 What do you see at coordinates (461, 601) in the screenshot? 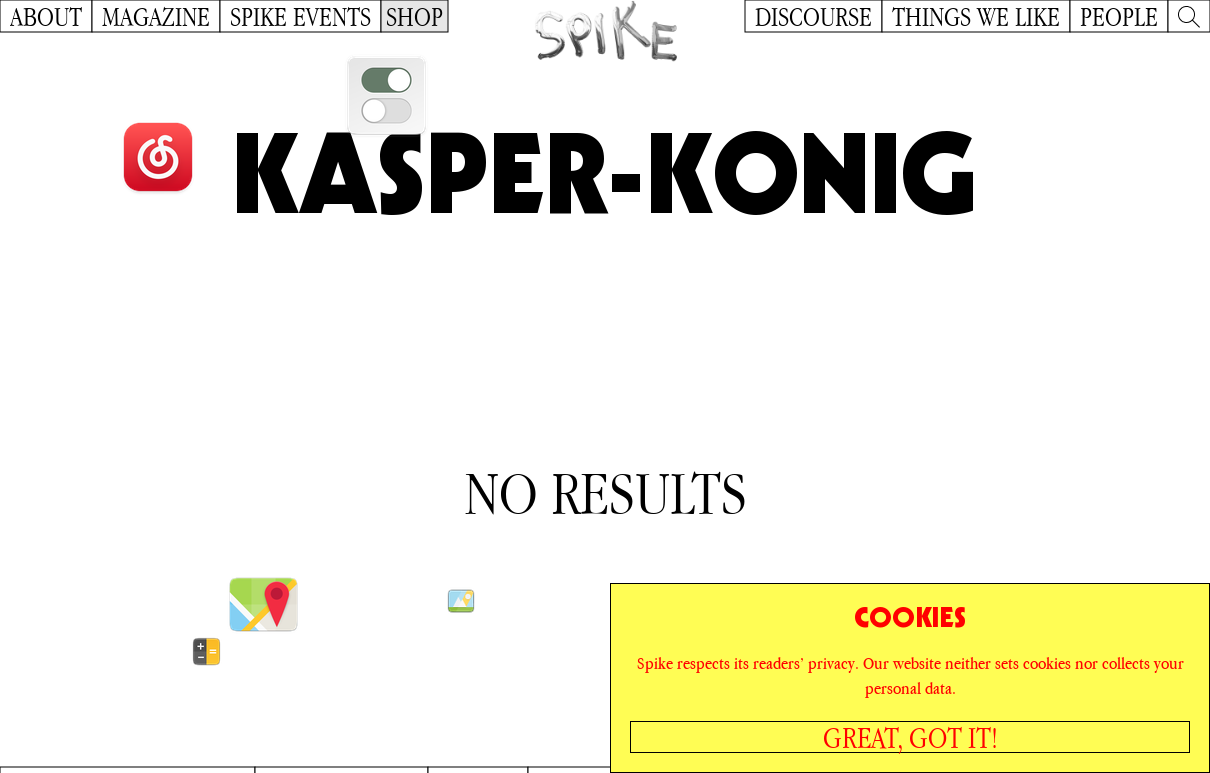
I see `open the photos app` at bounding box center [461, 601].